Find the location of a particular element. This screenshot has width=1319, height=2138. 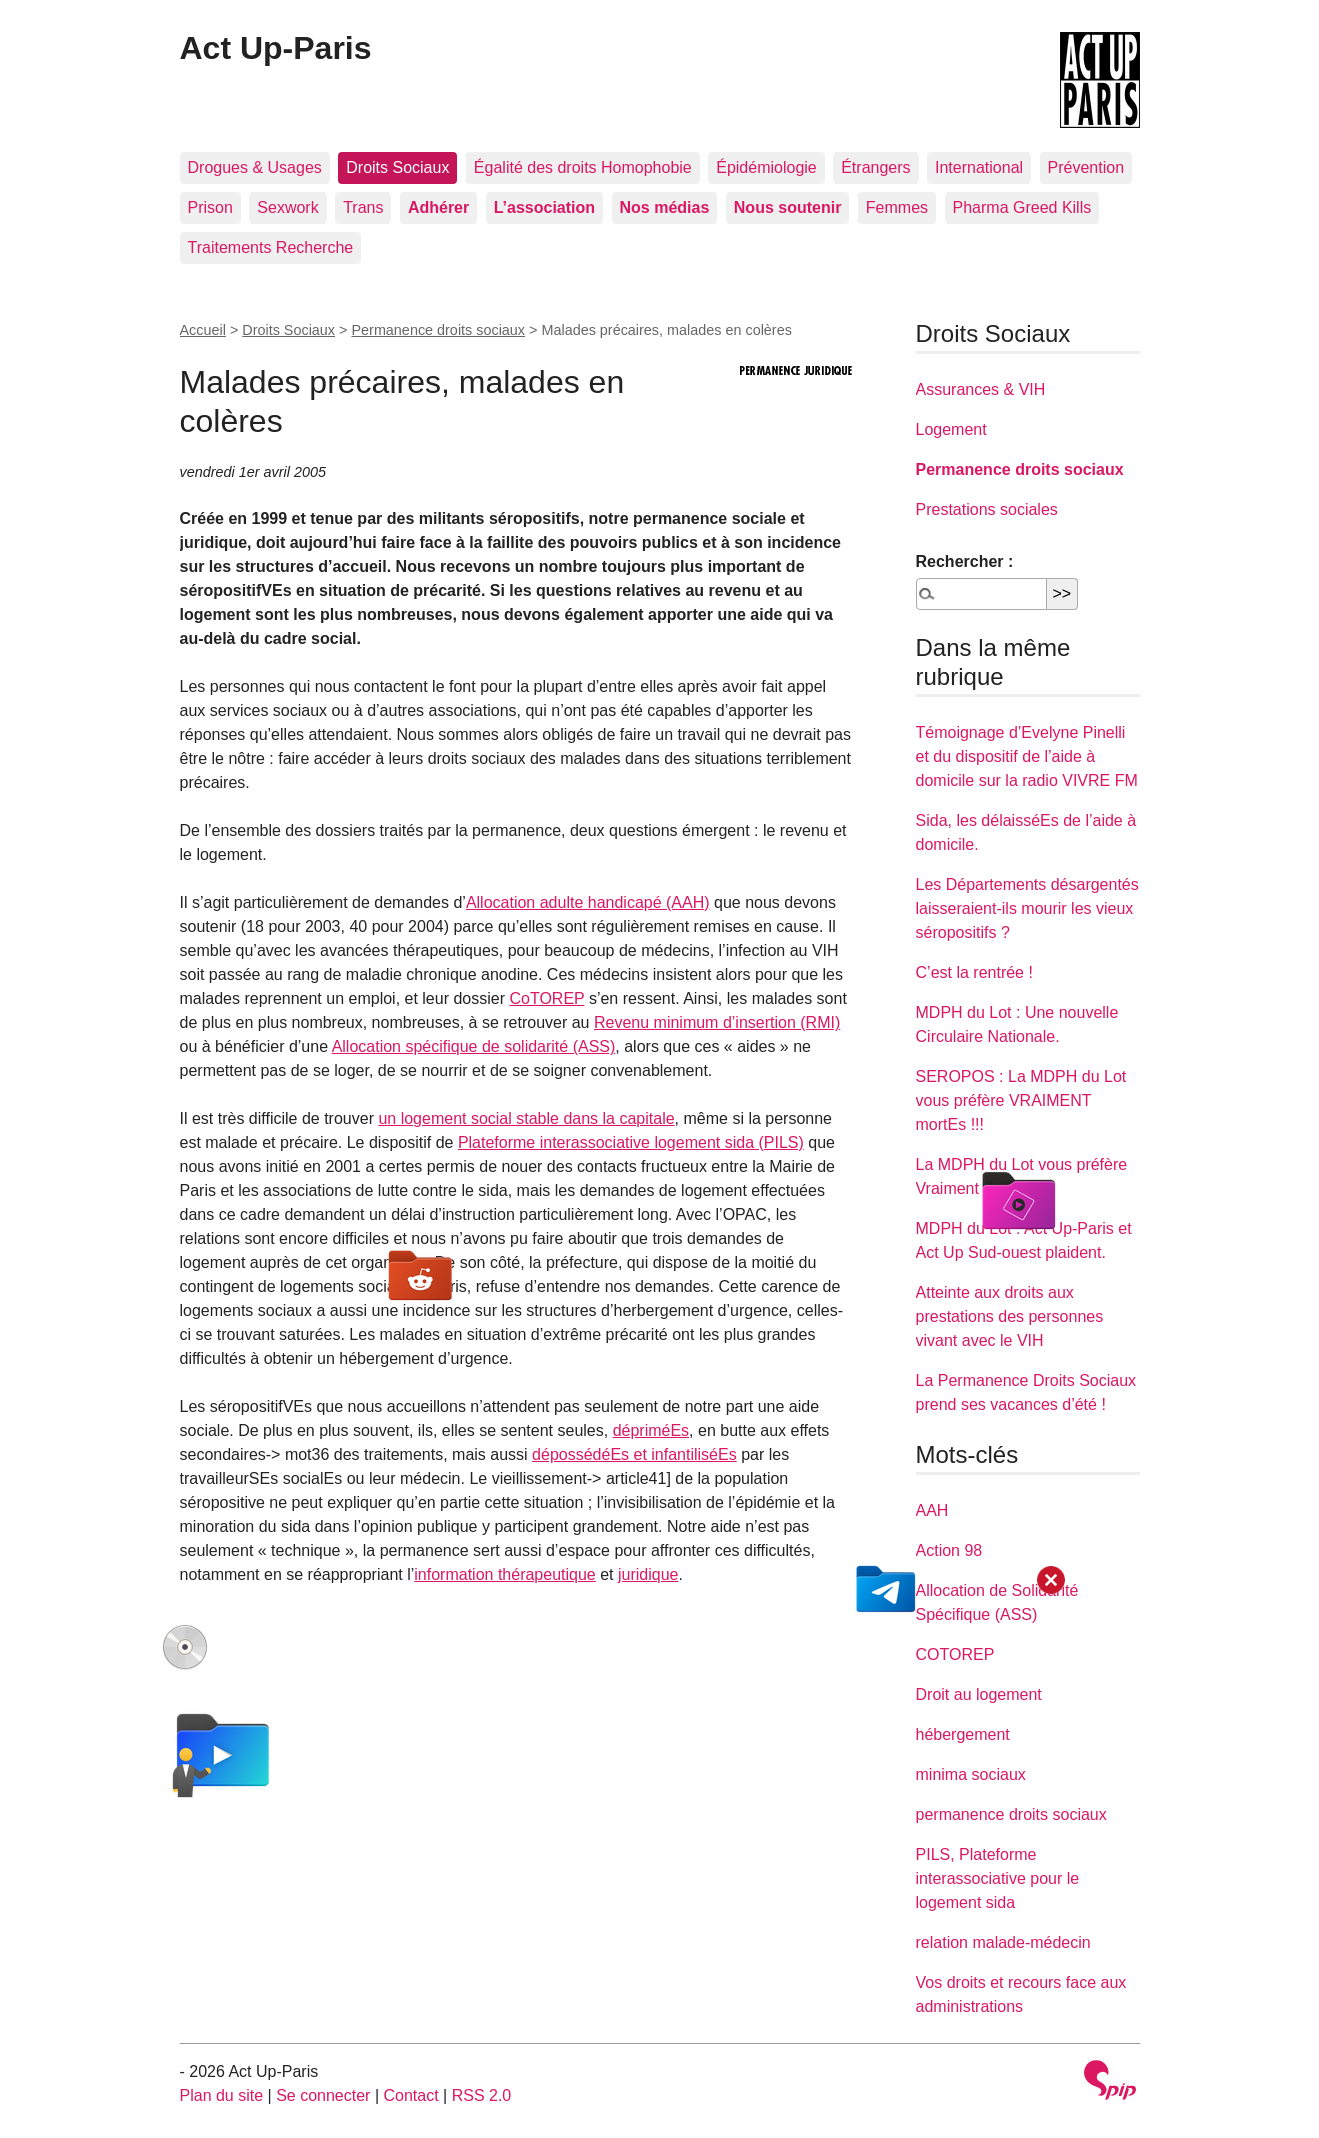

access cd/dvd drive is located at coordinates (185, 1647).